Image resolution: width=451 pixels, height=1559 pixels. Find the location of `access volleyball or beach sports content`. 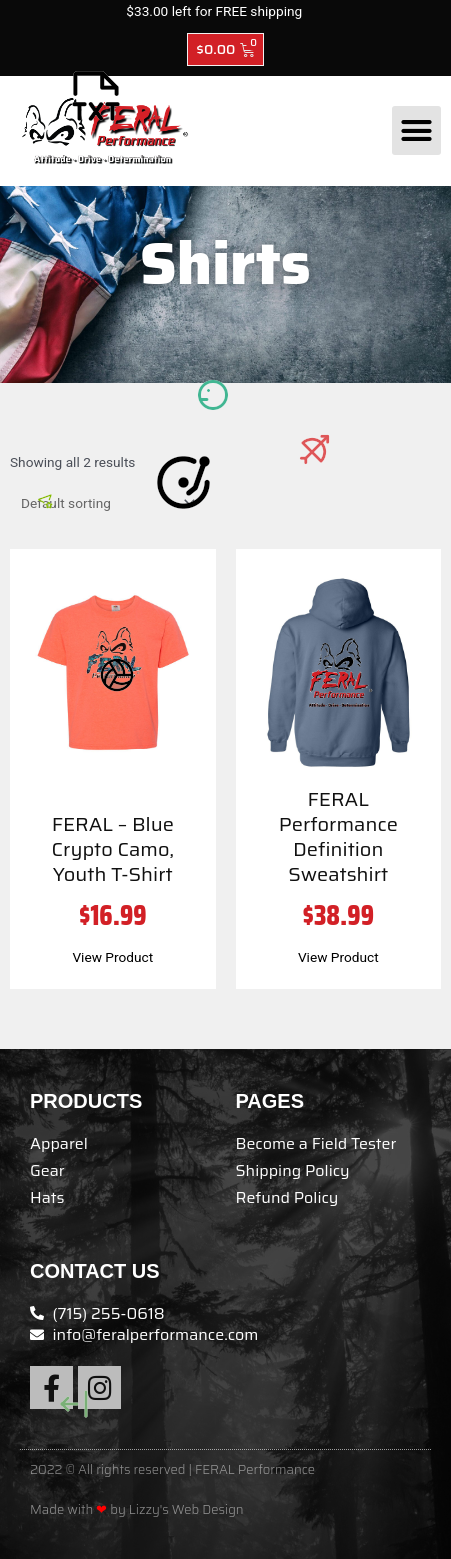

access volleyball or beach sports content is located at coordinates (117, 675).